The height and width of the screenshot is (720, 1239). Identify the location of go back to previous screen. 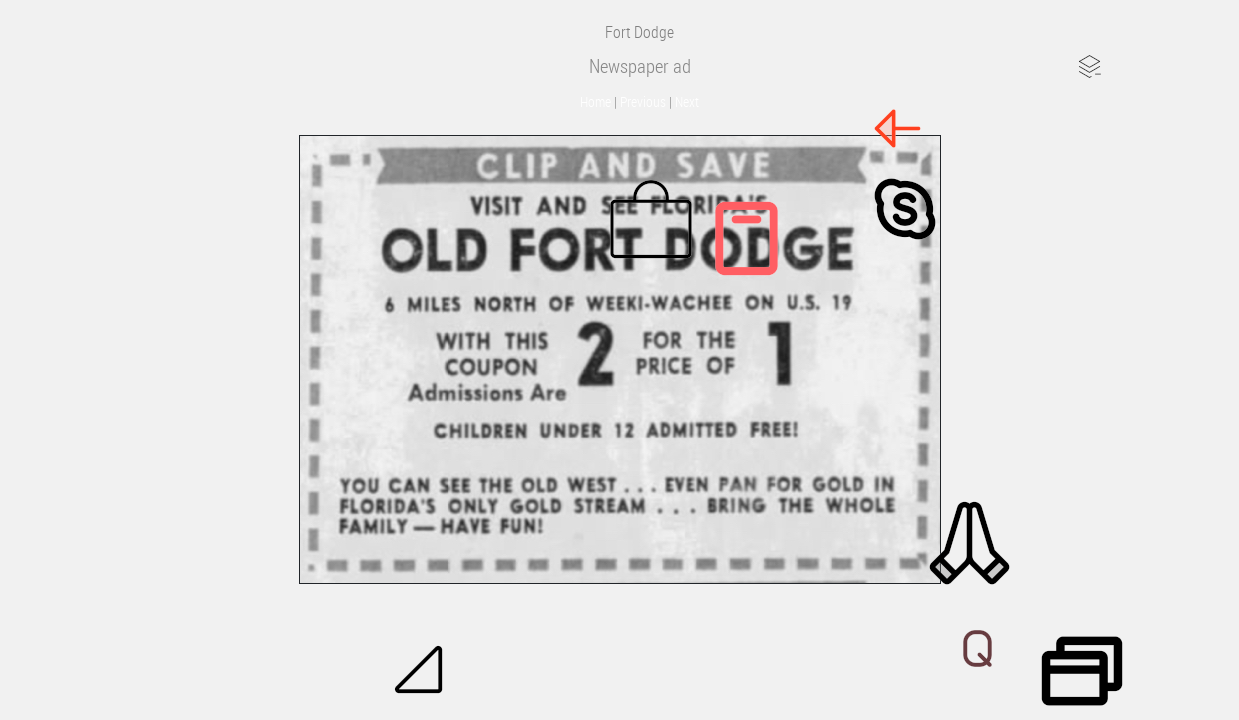
(897, 128).